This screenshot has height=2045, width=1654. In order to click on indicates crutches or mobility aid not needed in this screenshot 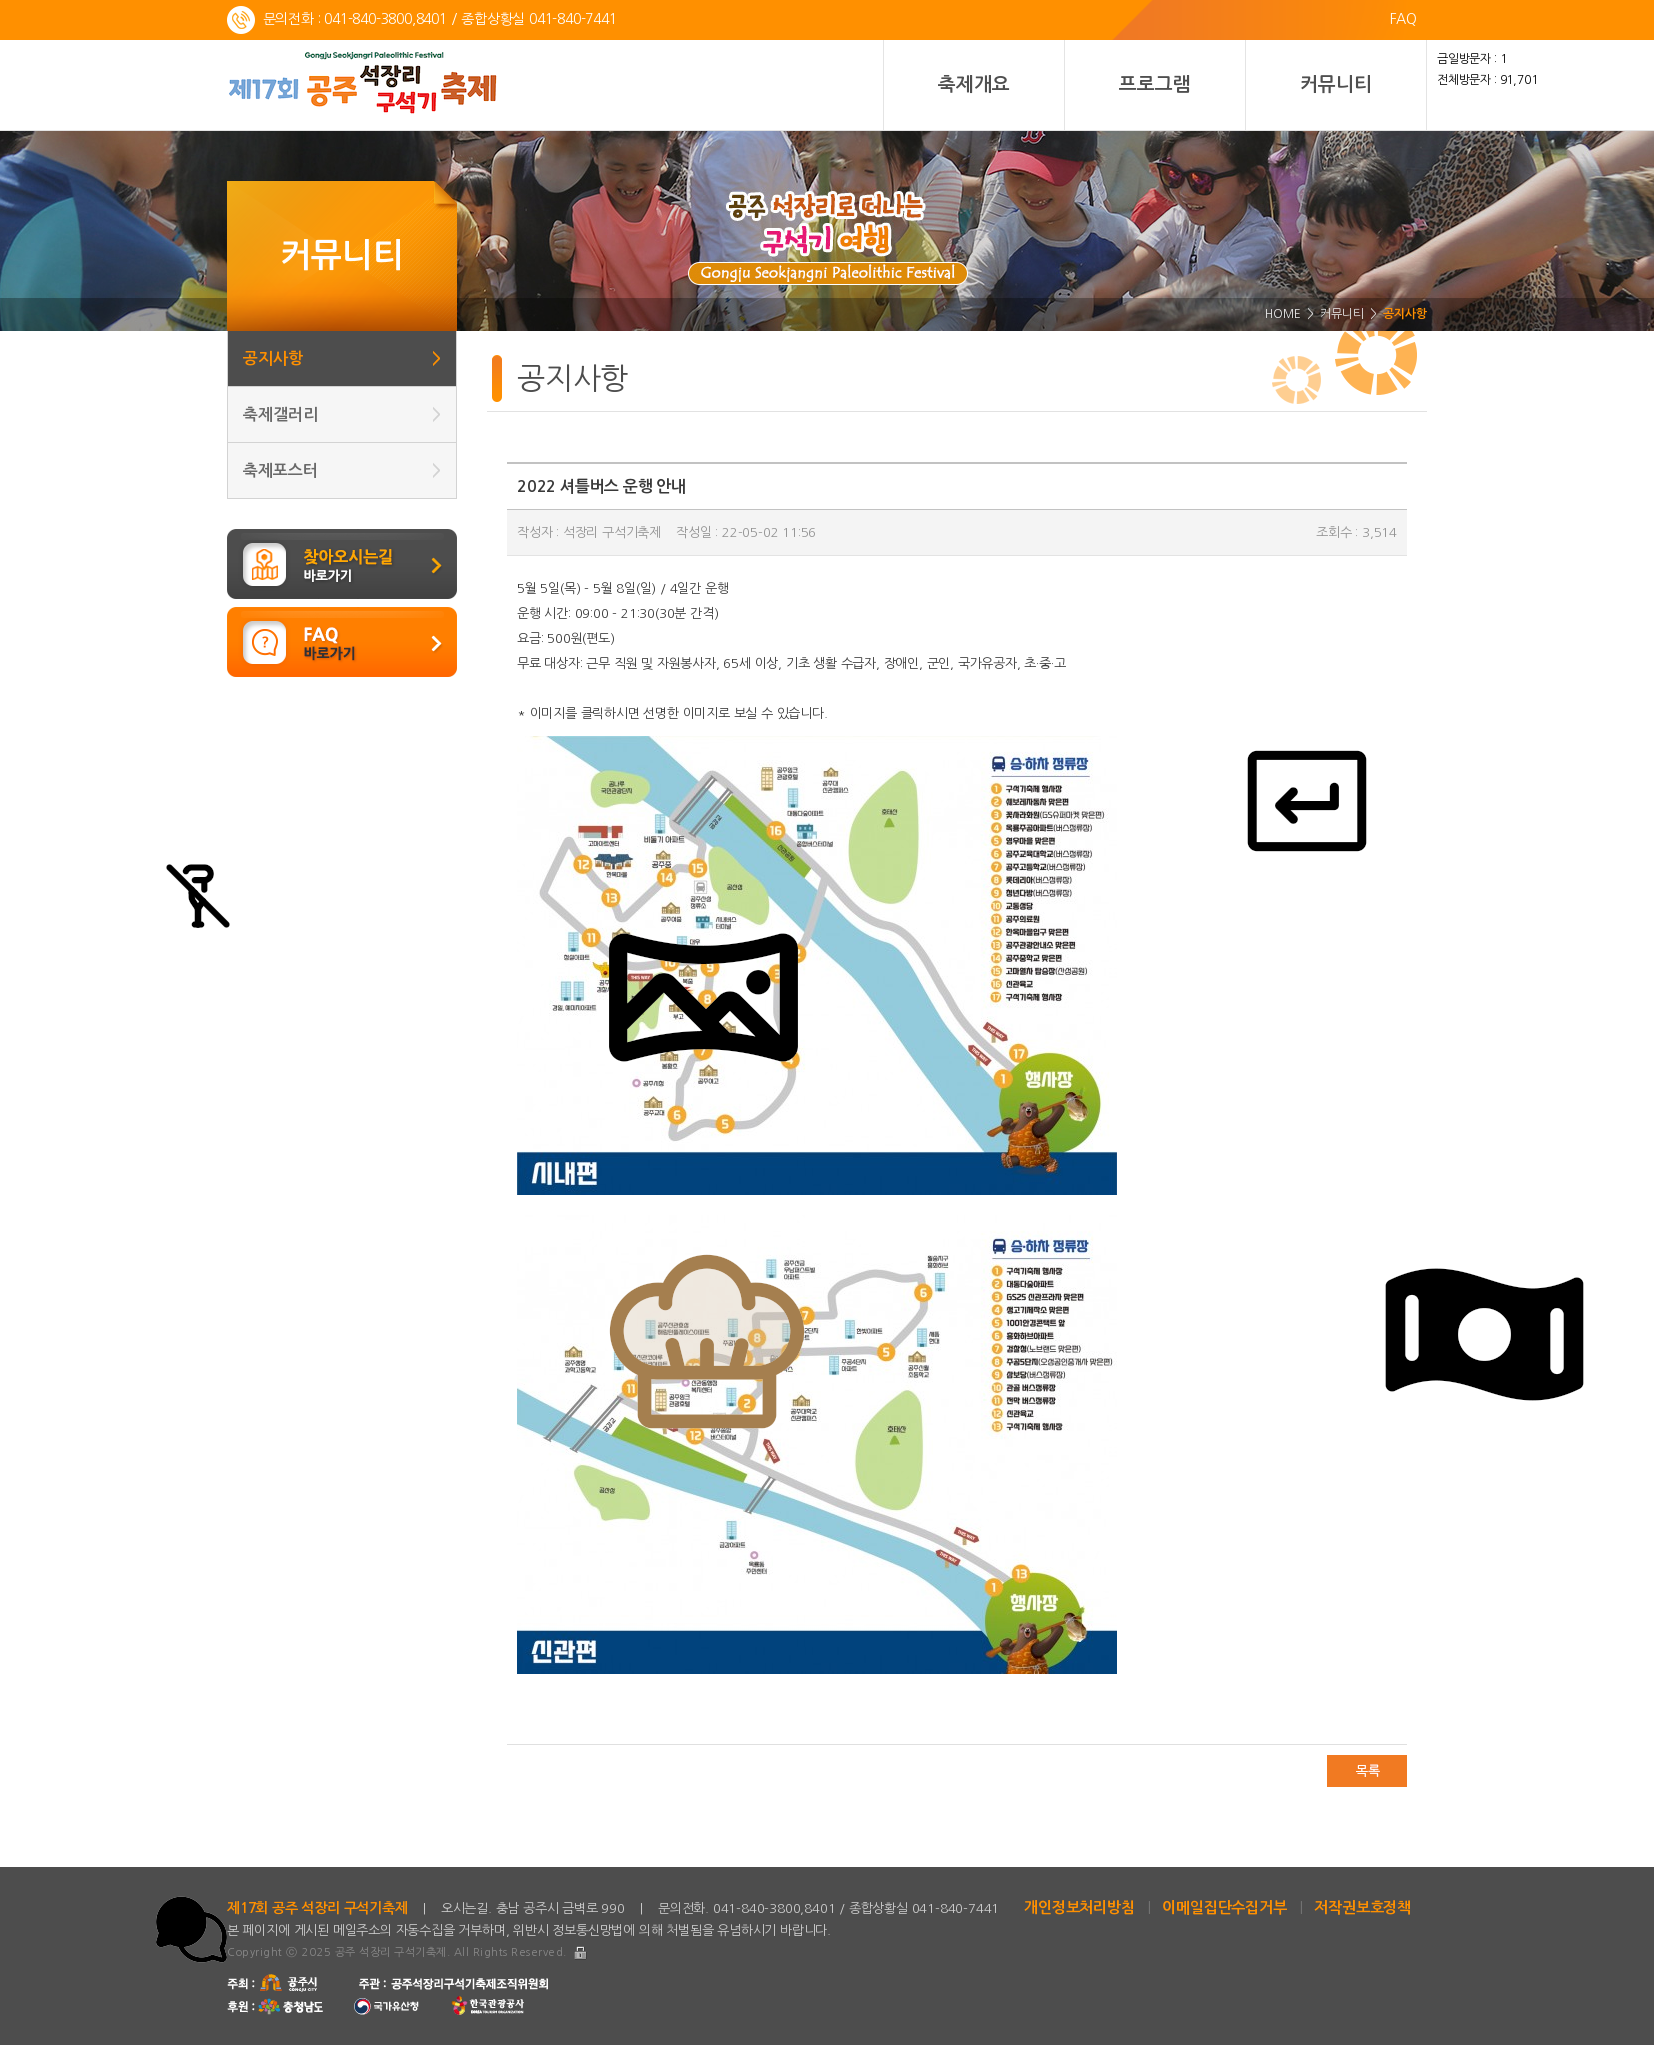, I will do `click(198, 896)`.